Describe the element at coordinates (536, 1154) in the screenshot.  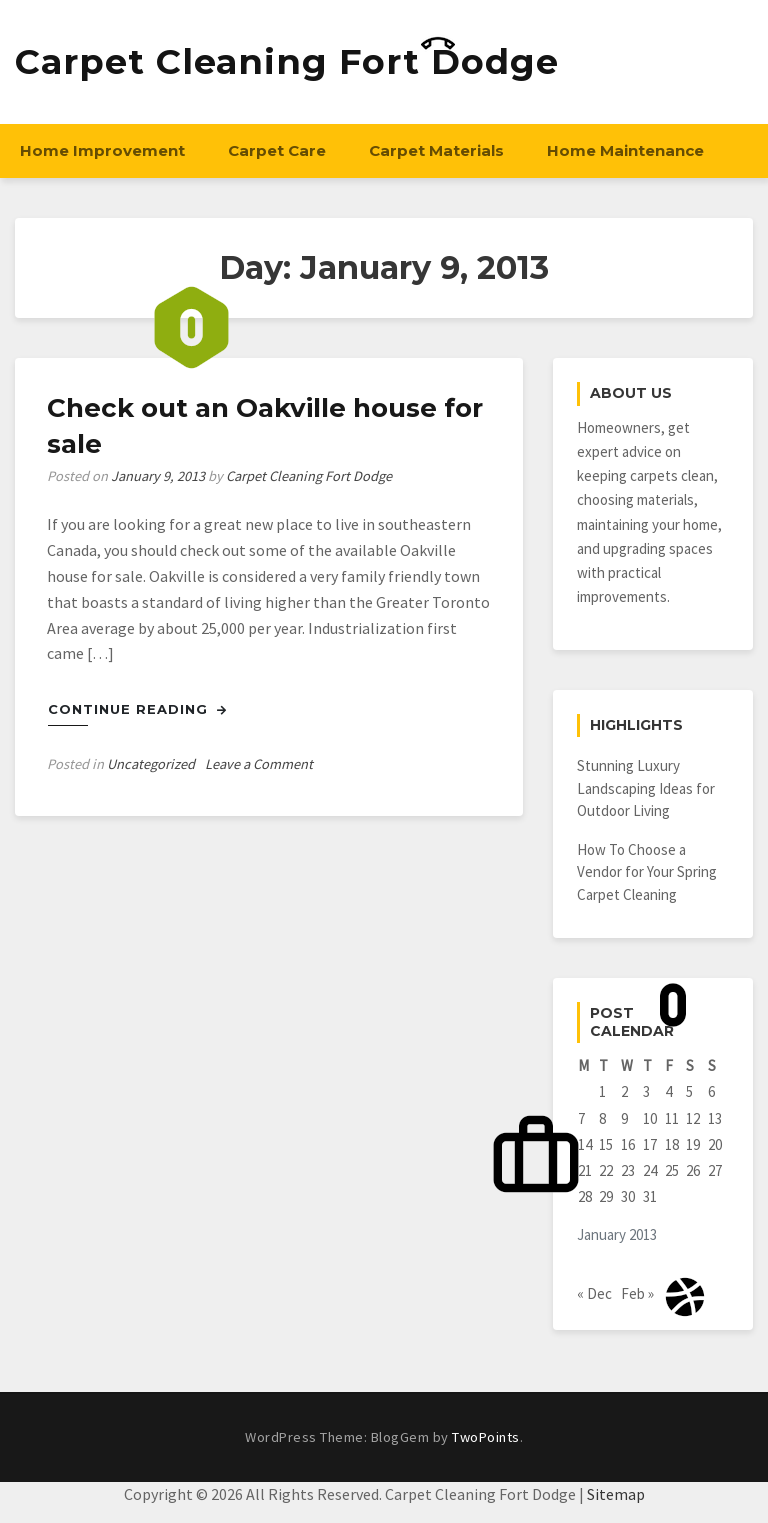
I see `access work or business-related content` at that location.